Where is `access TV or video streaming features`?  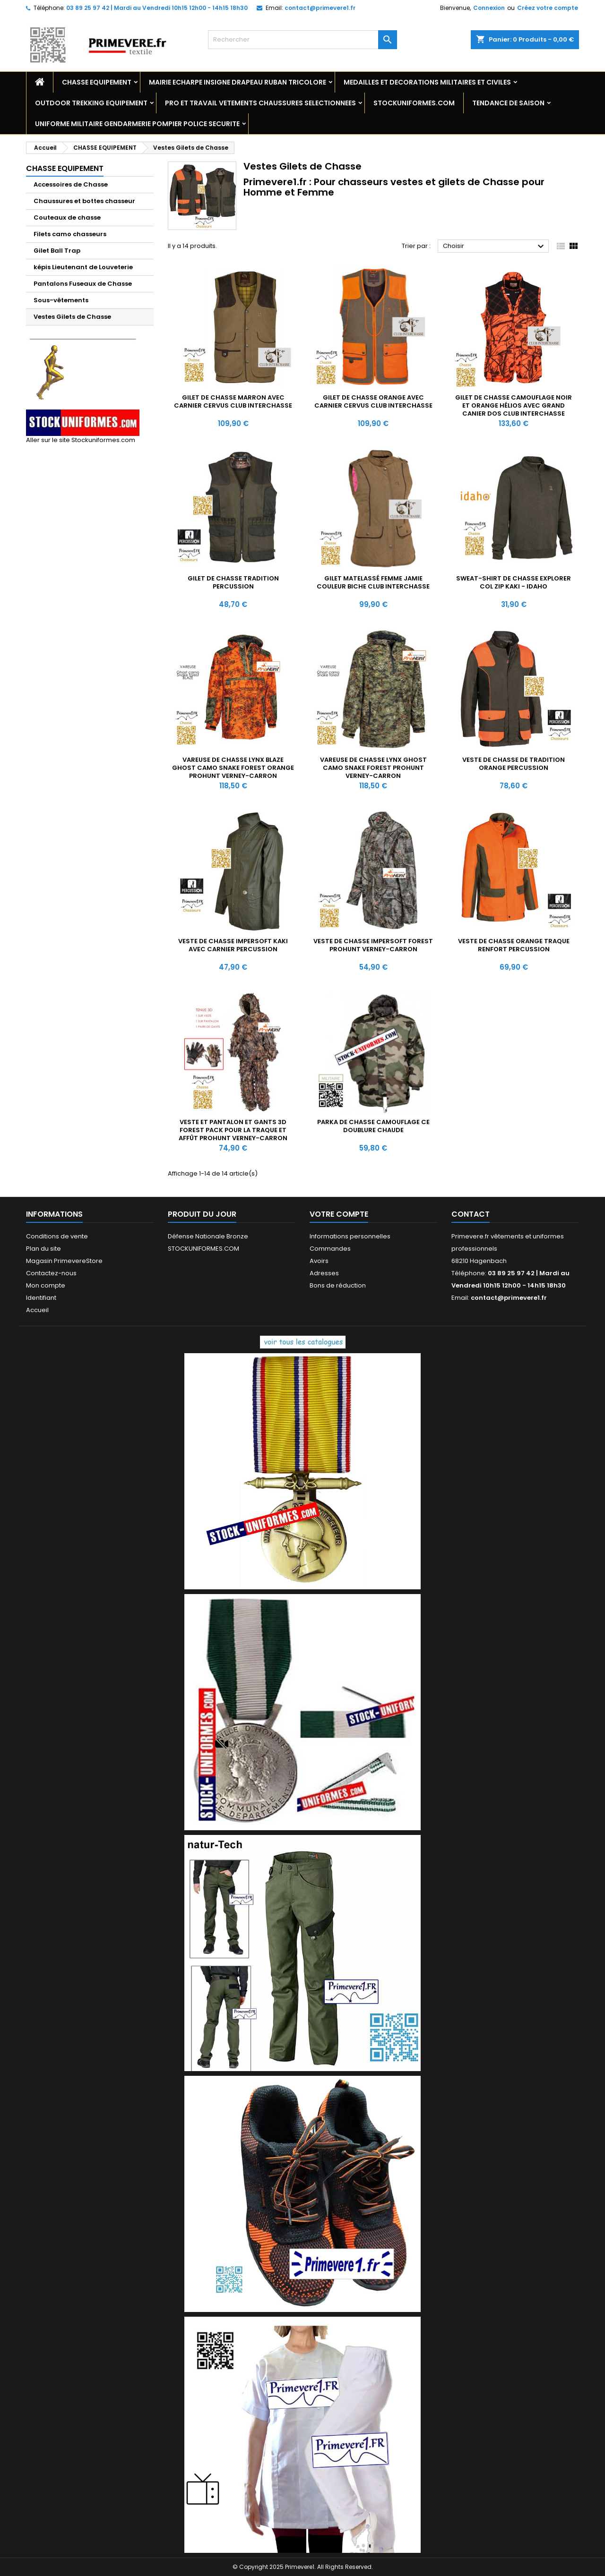
access TV or video streaming features is located at coordinates (203, 2491).